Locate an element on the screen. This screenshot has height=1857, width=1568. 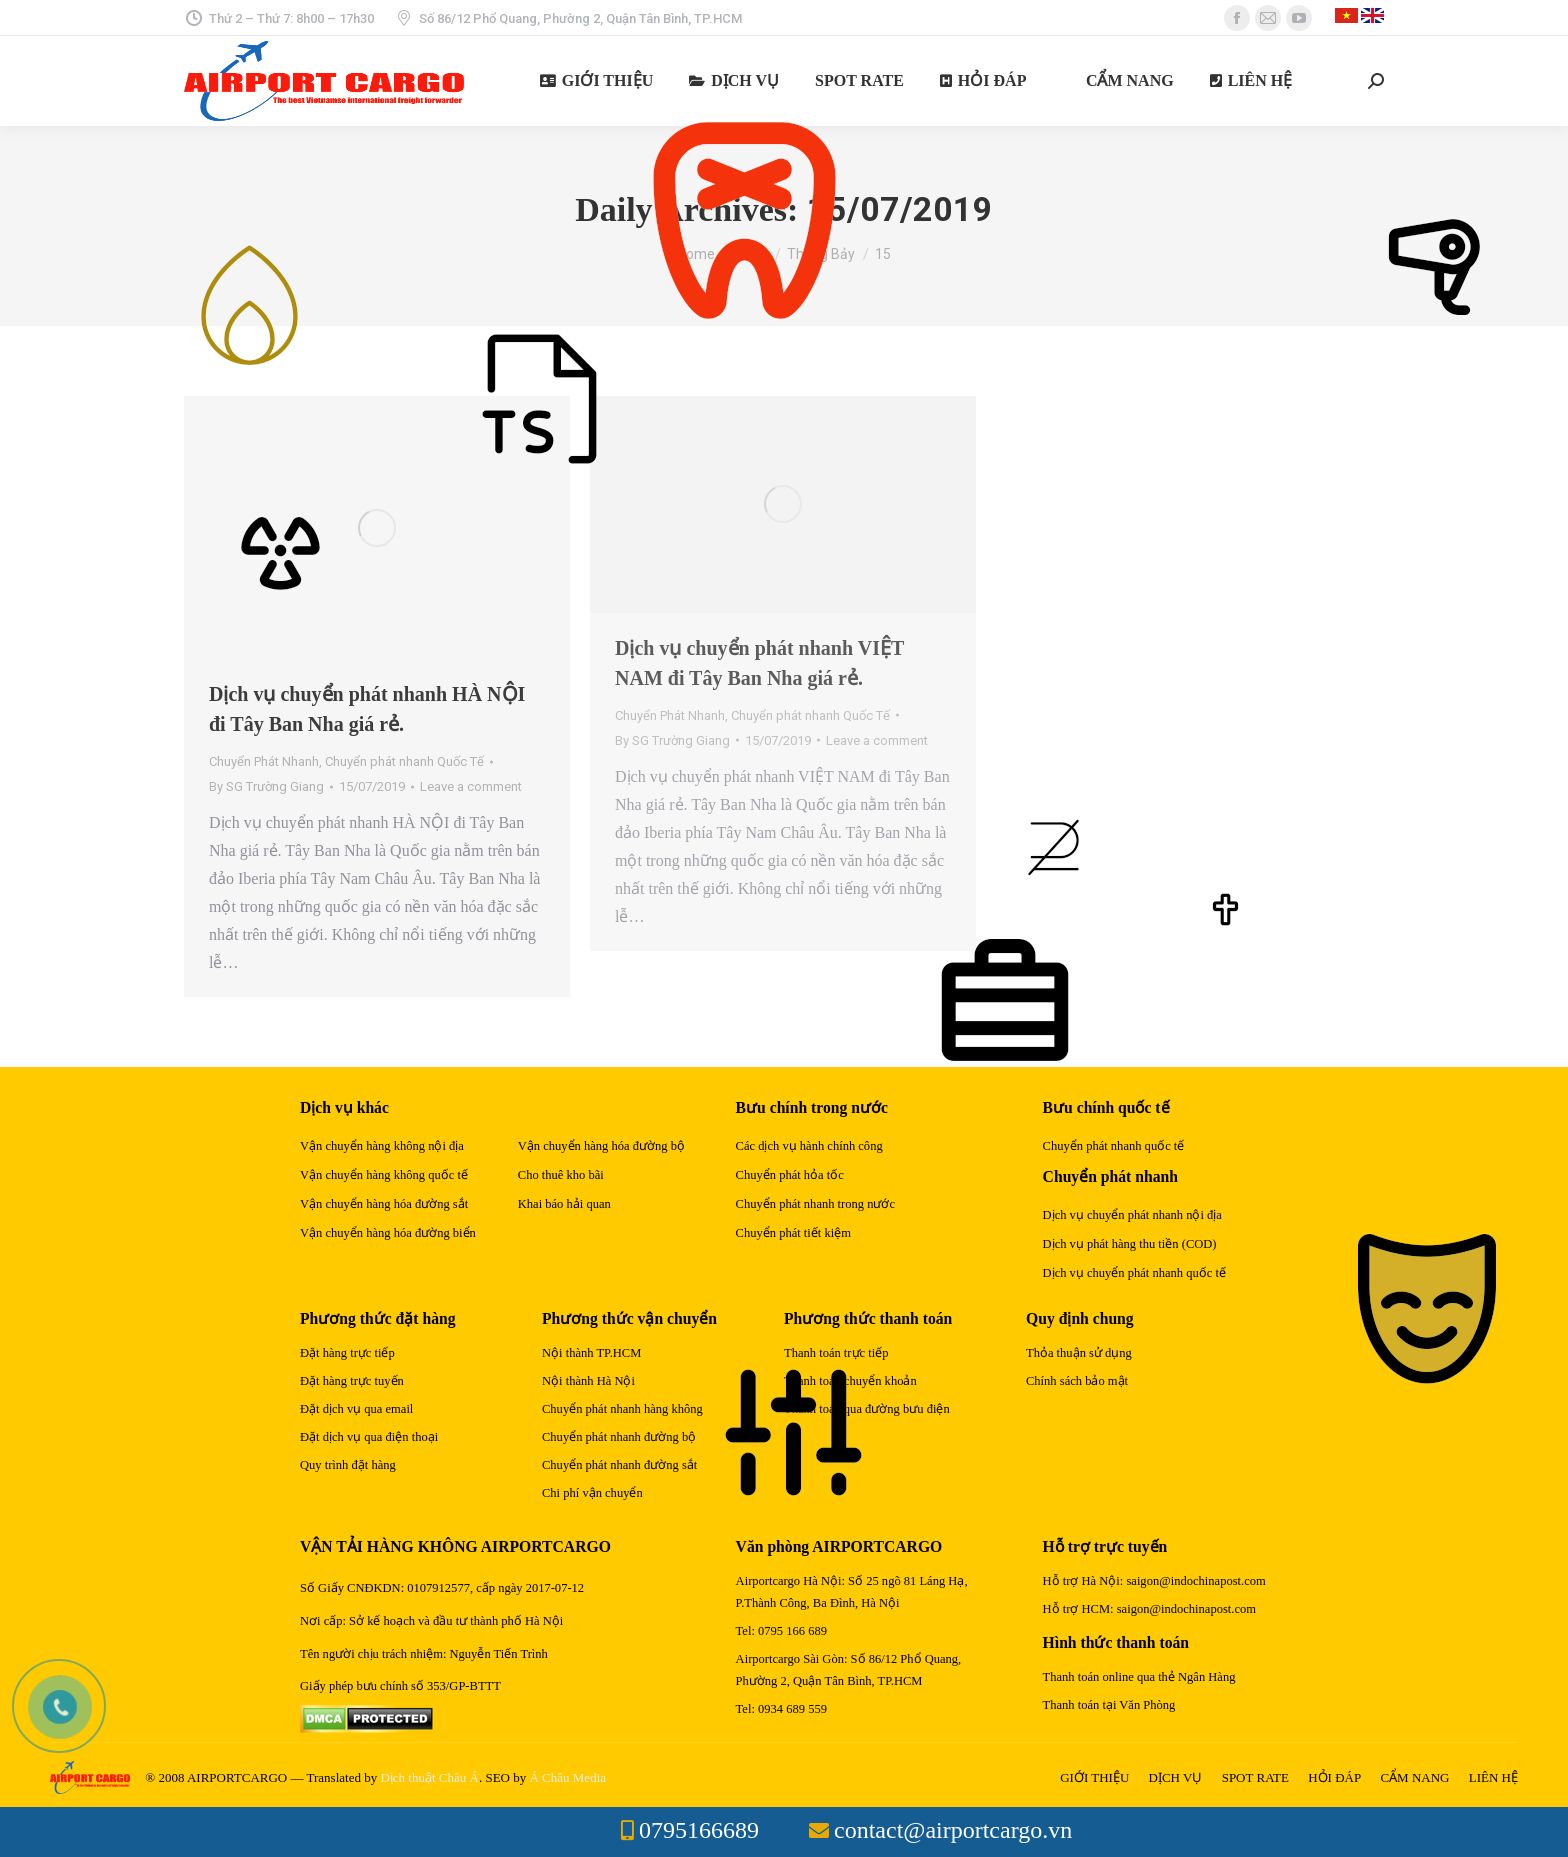
access dental or oral health features is located at coordinates (744, 220).